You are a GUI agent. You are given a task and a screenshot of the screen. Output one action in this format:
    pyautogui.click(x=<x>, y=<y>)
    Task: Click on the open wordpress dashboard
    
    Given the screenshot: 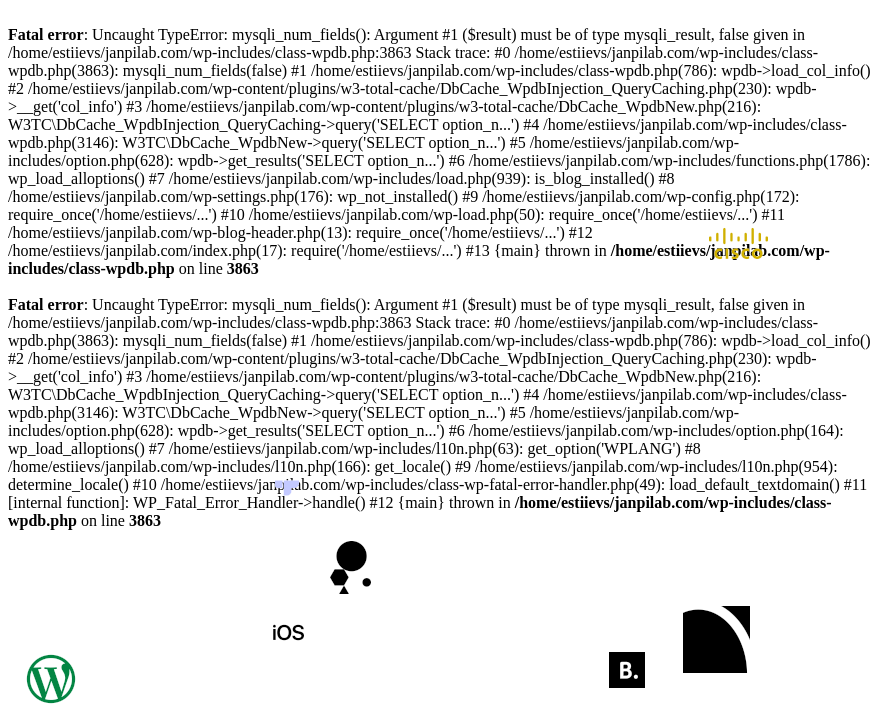 What is the action you would take?
    pyautogui.click(x=51, y=679)
    